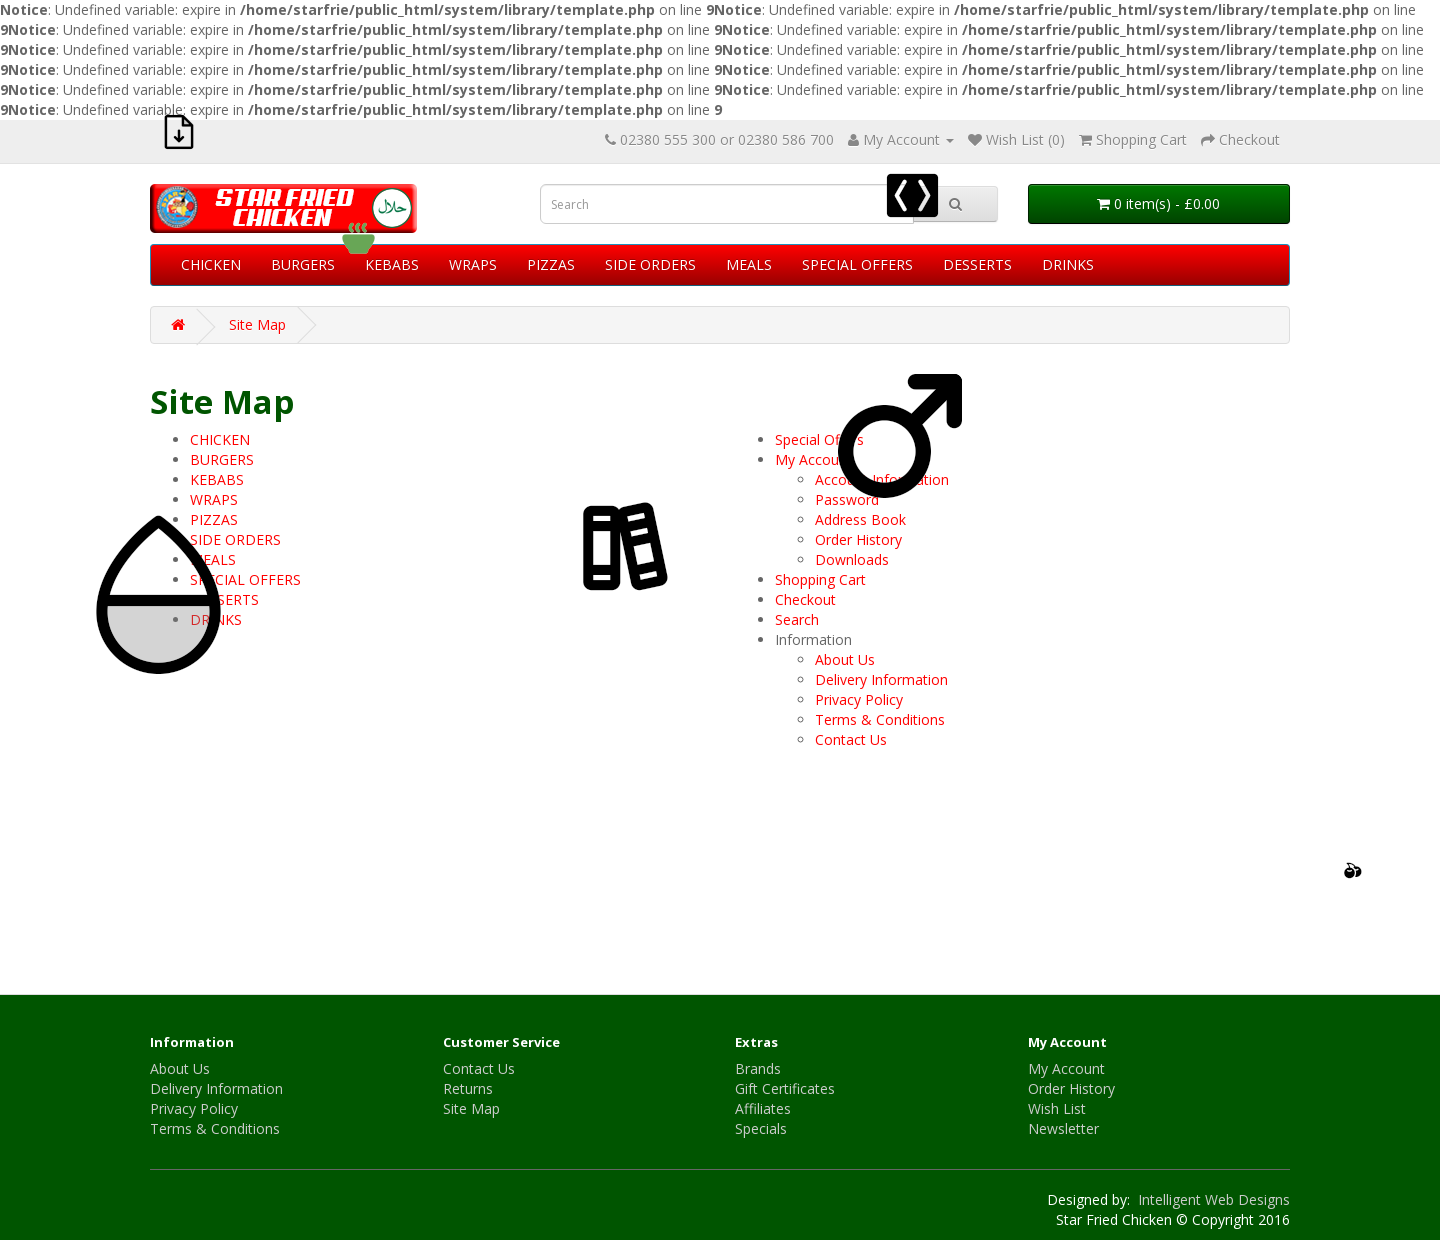  I want to click on adjust humidity or moisture level, so click(158, 600).